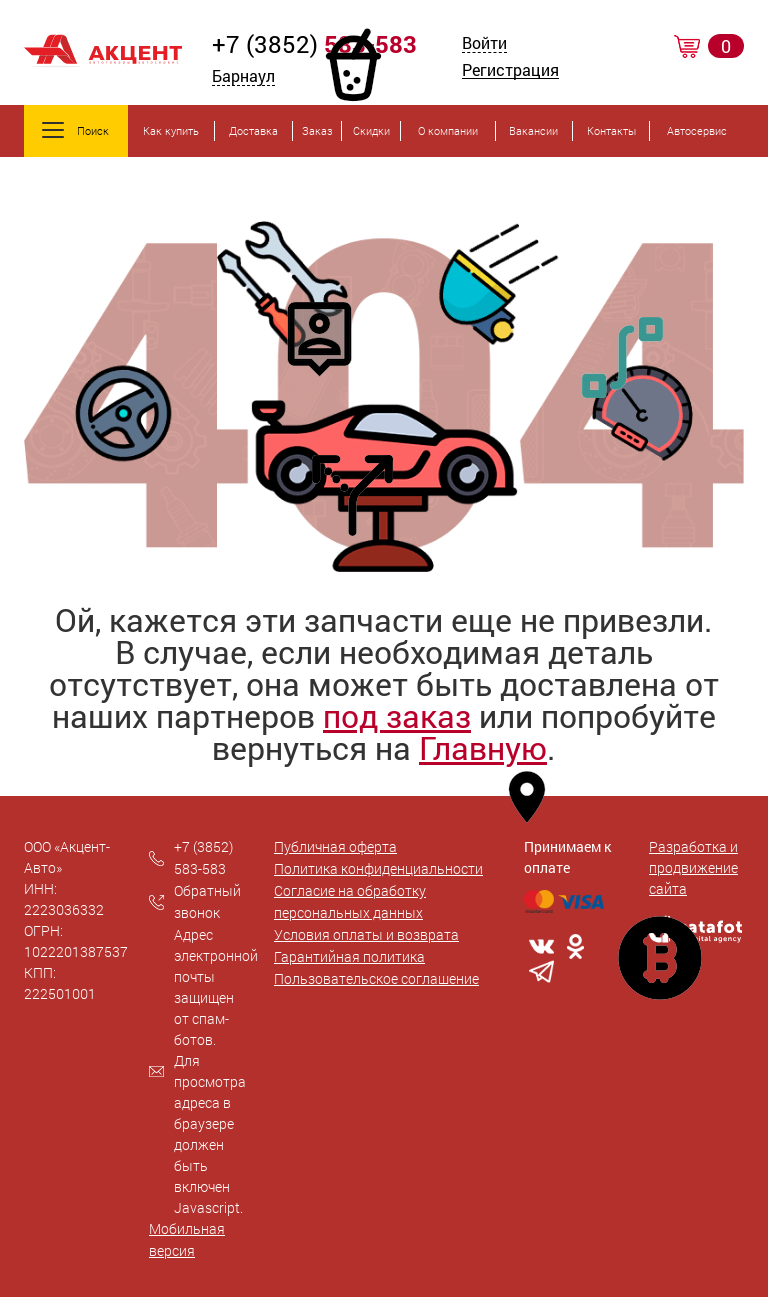 The width and height of the screenshot is (768, 1297). I want to click on view a person's location on the map, so click(319, 337).